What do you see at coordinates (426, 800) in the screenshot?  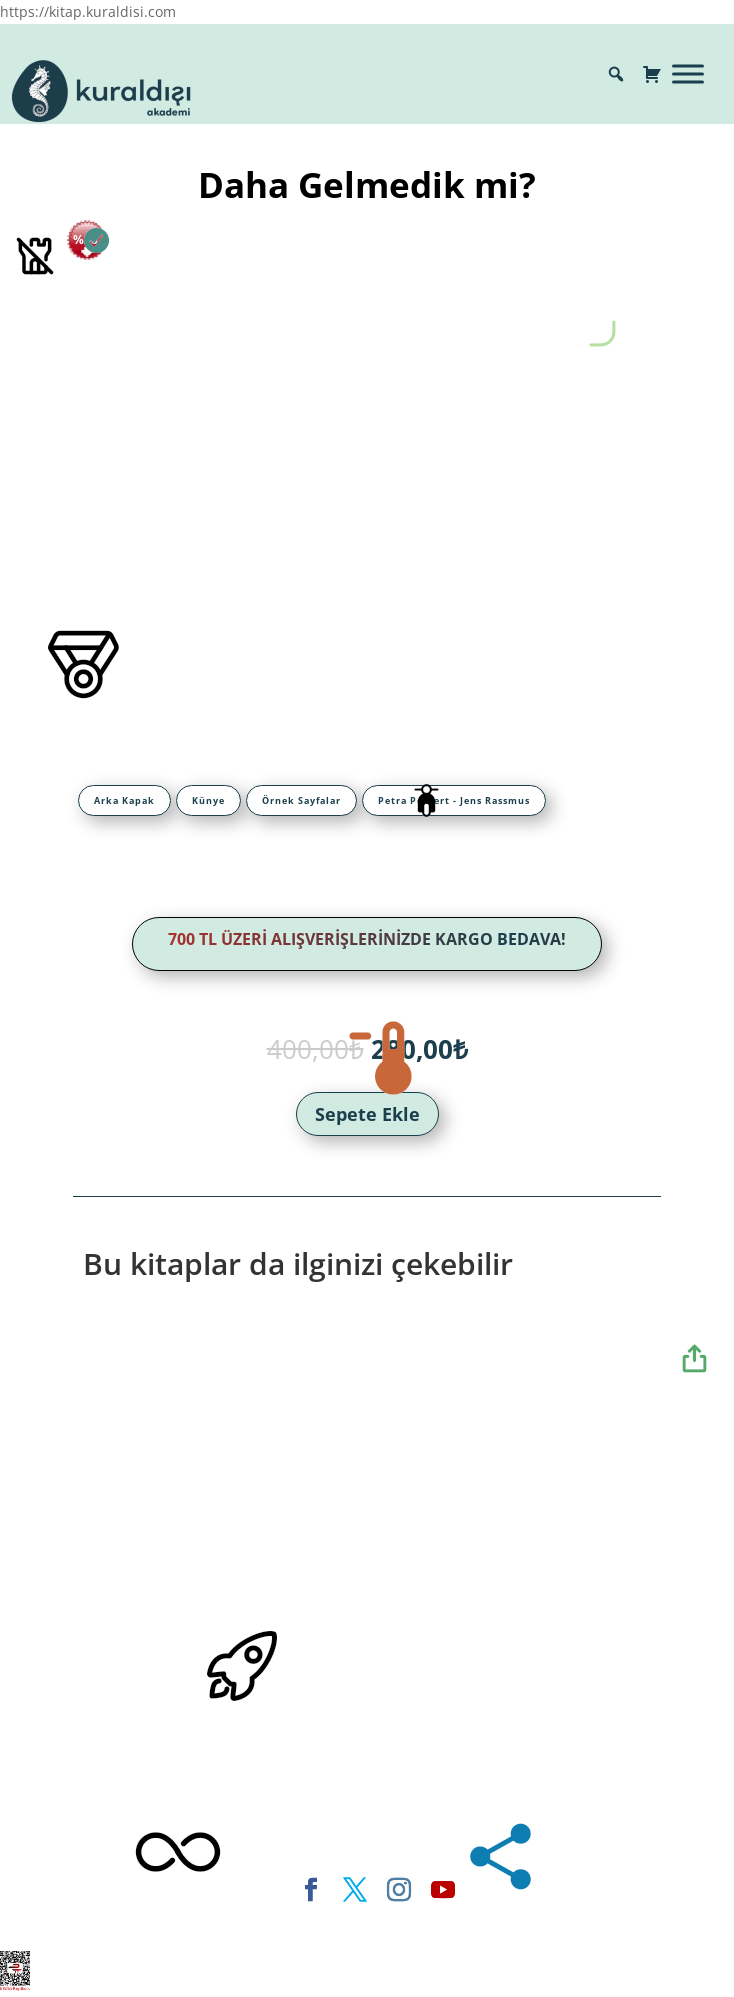 I see `select moped or scooter delivery option` at bounding box center [426, 800].